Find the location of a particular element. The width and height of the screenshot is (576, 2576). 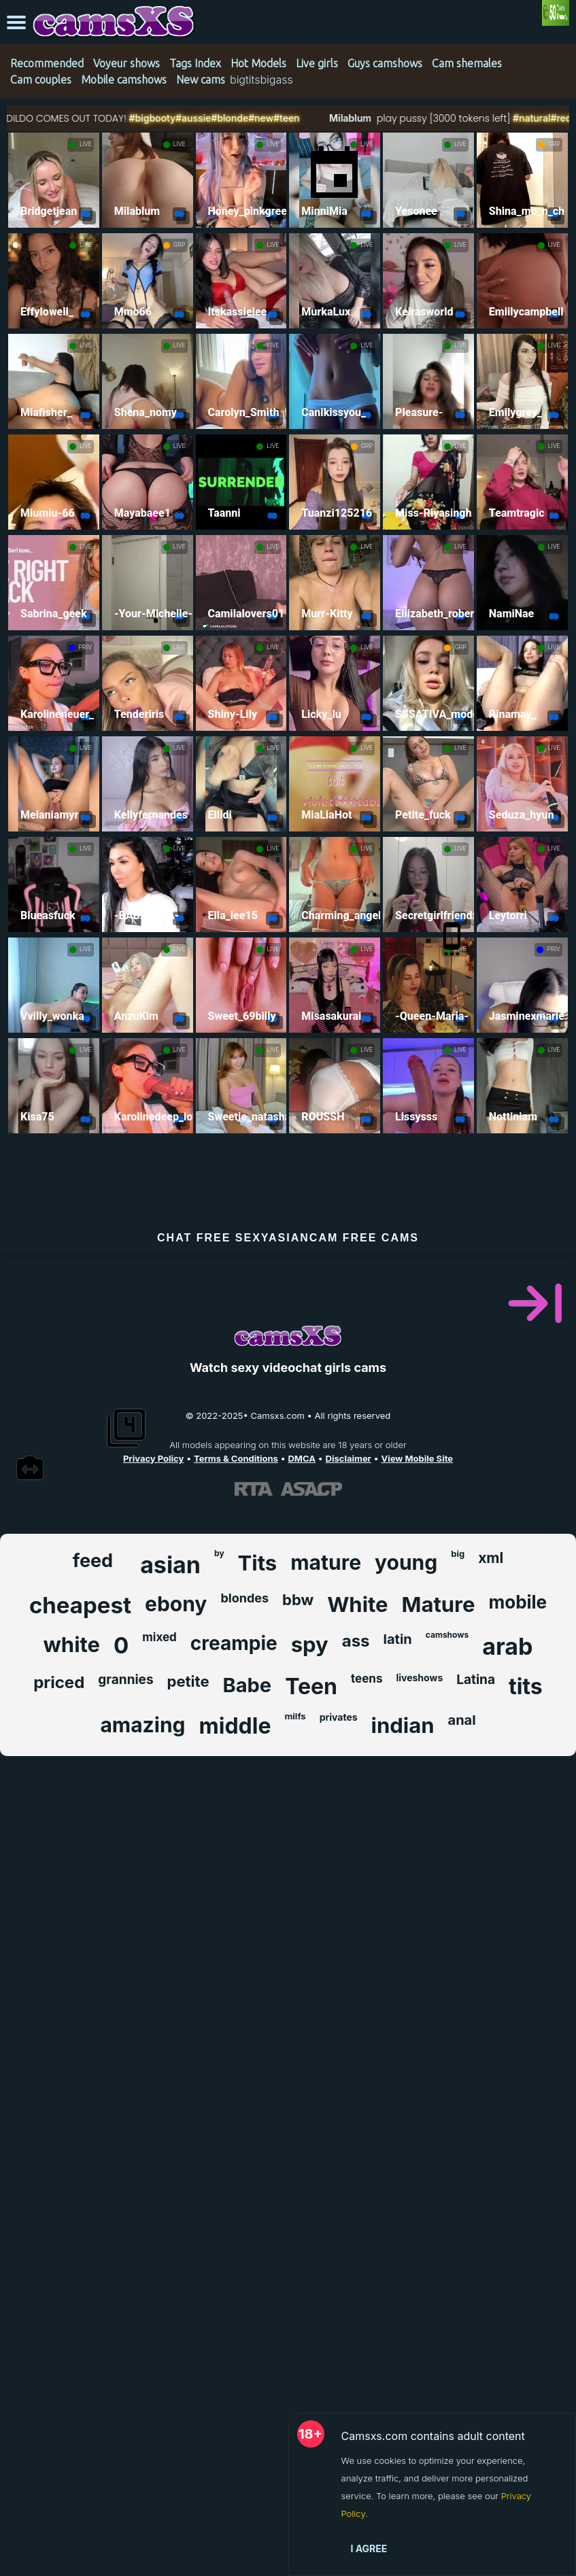

access mobile device settings is located at coordinates (452, 938).